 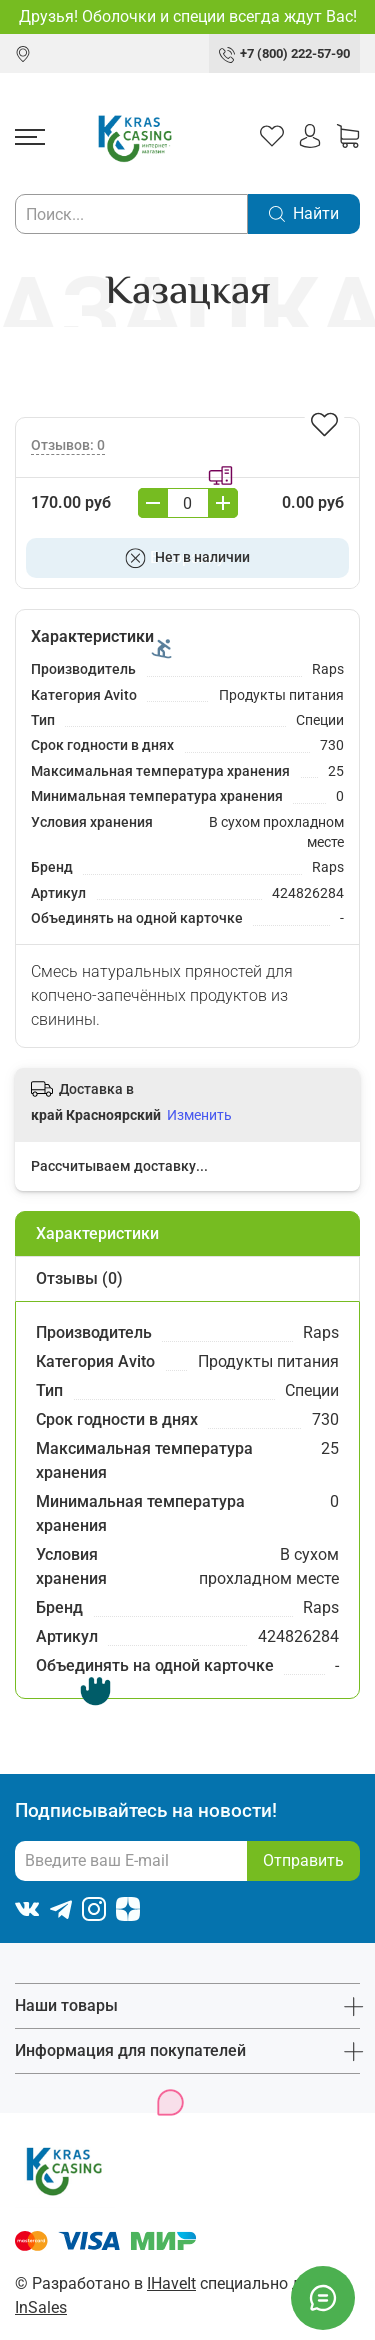 I want to click on access desktop computer settings, so click(x=220, y=475).